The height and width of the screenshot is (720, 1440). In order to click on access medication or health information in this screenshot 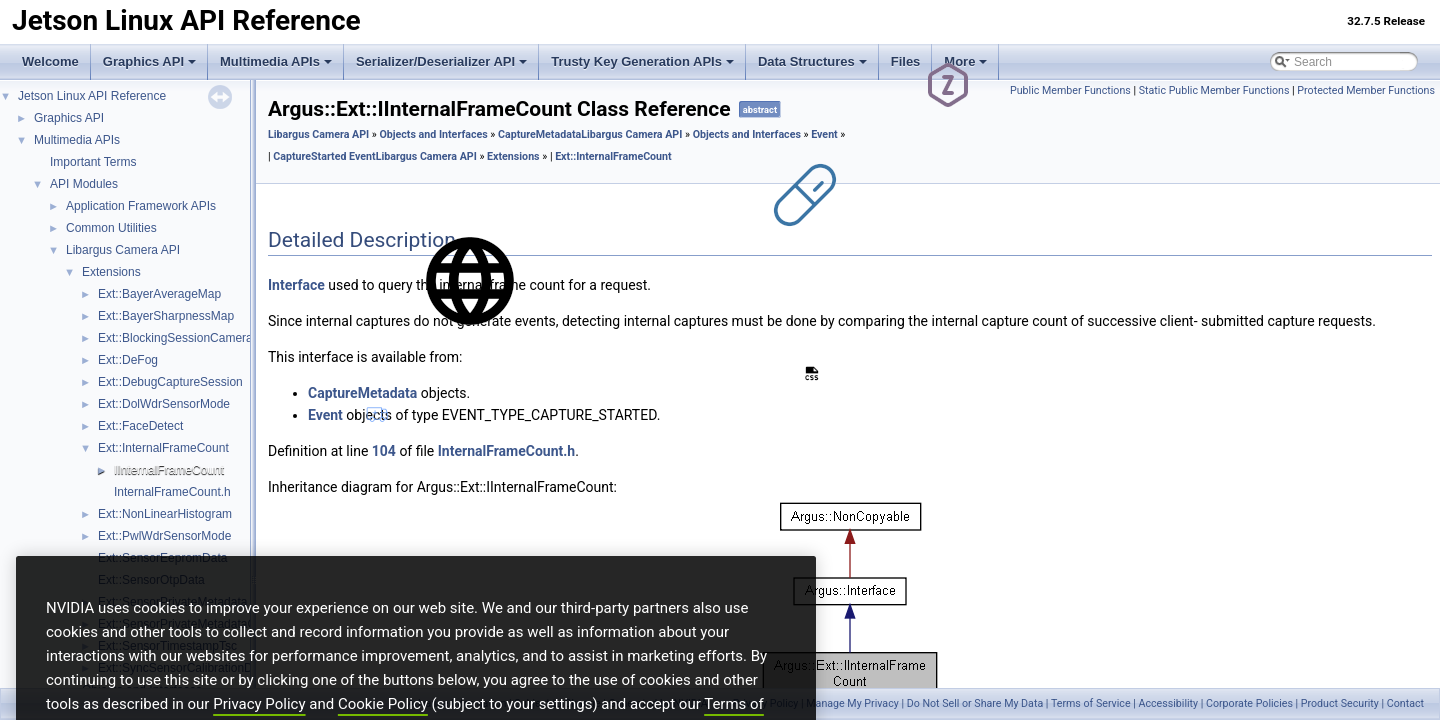, I will do `click(805, 195)`.